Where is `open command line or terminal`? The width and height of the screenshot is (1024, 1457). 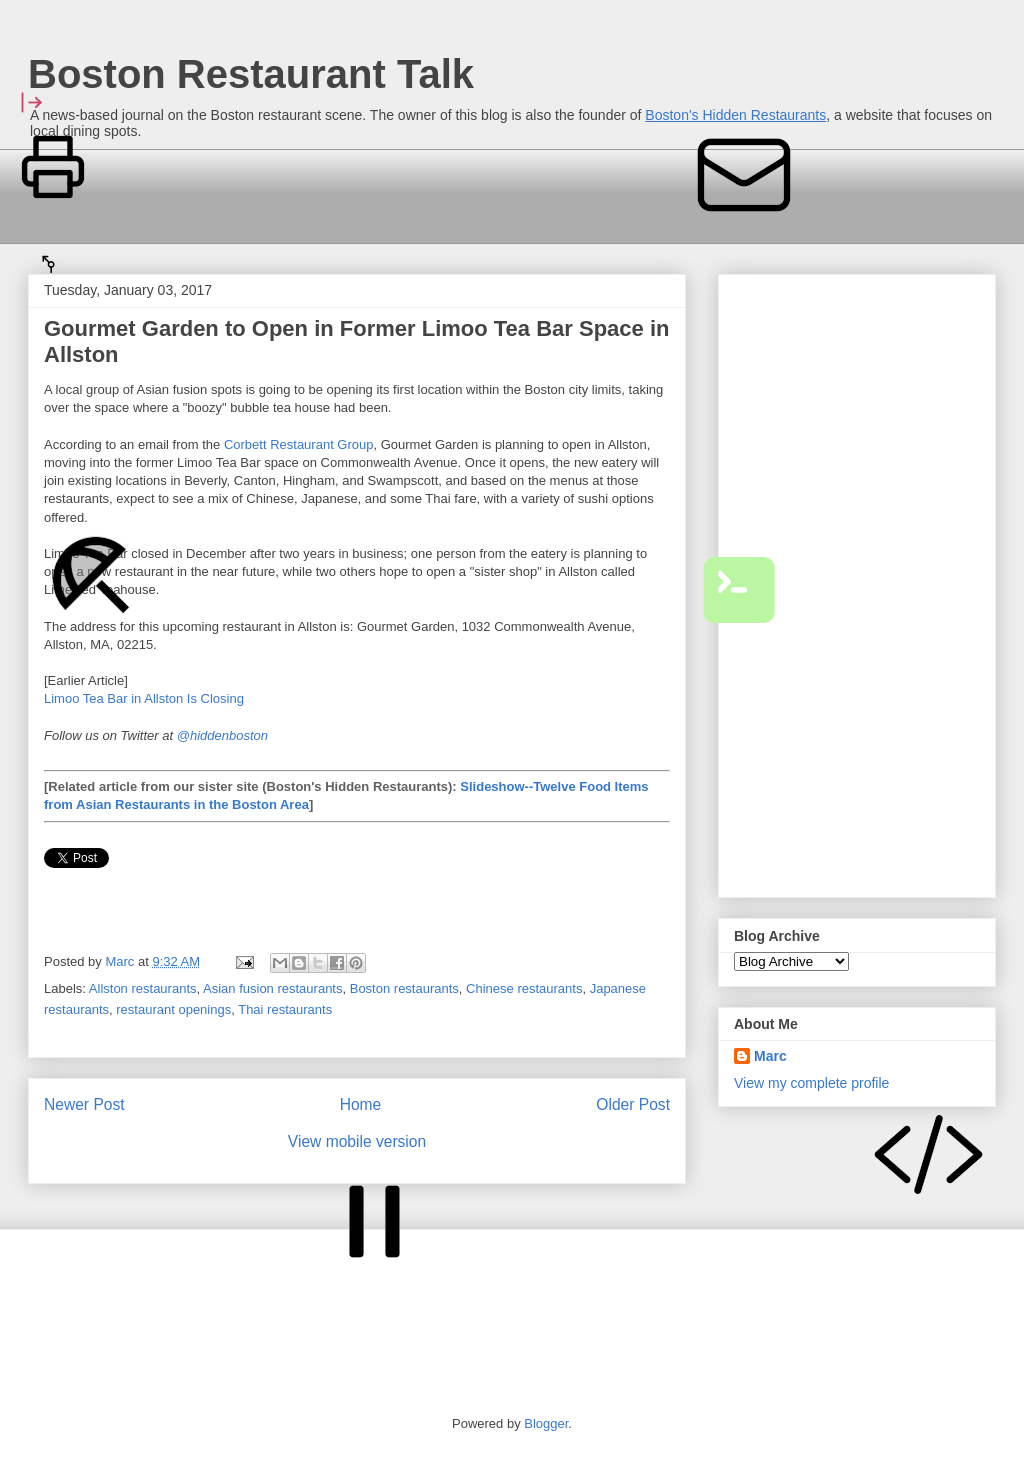 open command line or terminal is located at coordinates (739, 590).